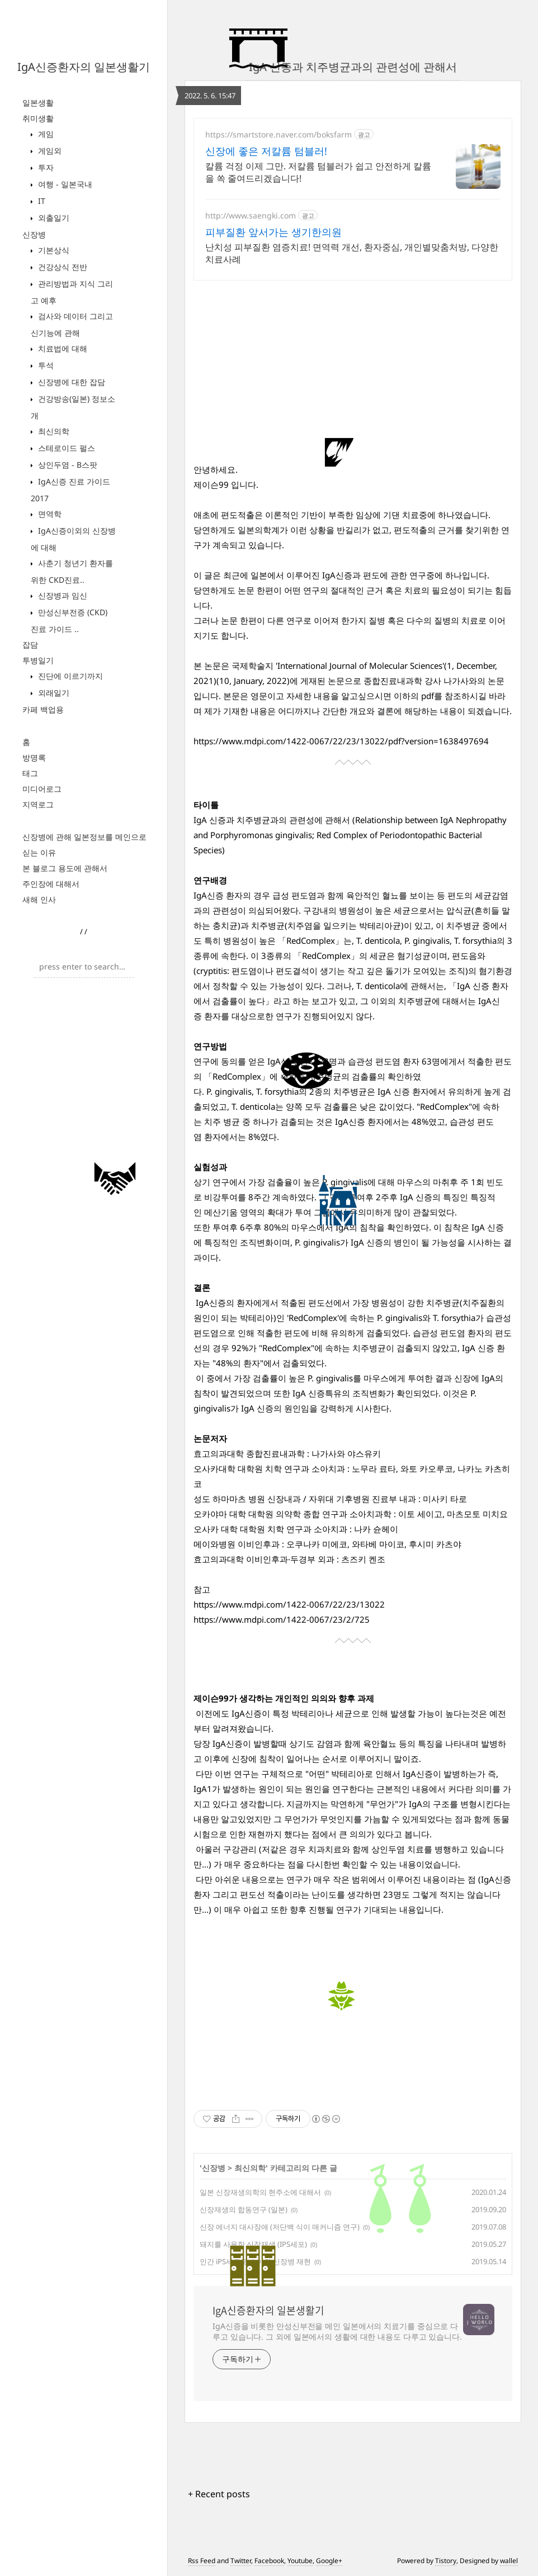  I want to click on enable incognito or private browsing mode, so click(341, 1995).